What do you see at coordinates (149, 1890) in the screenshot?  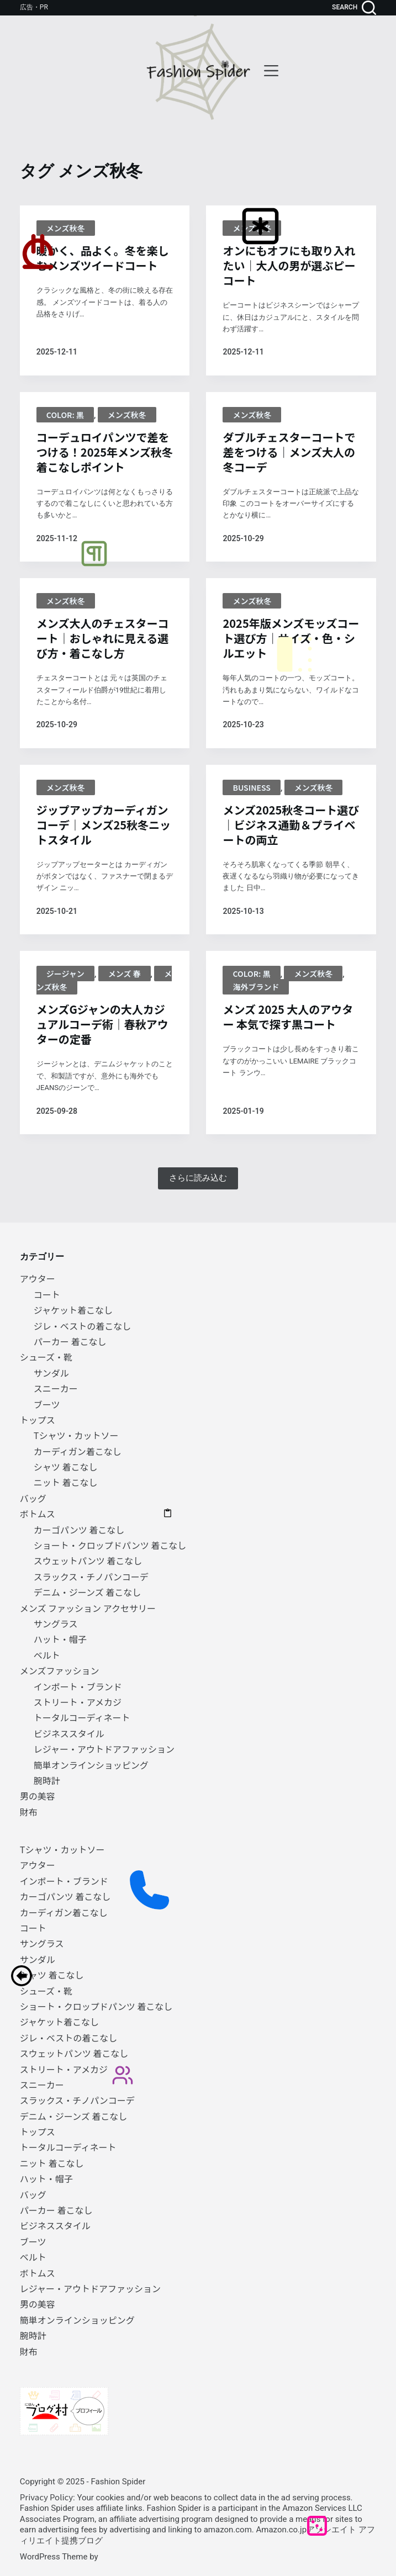 I see `make a phone call` at bounding box center [149, 1890].